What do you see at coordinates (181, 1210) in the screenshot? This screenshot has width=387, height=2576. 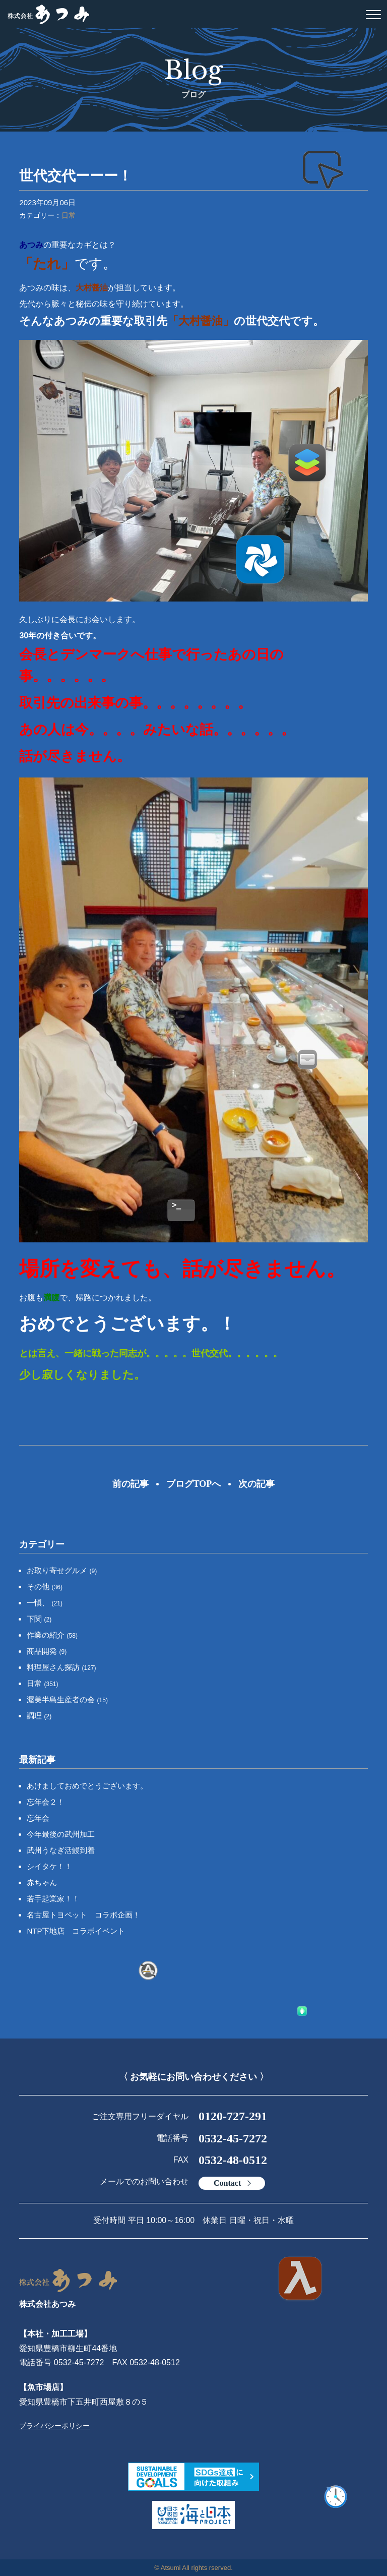 I see `open the terminal application` at bounding box center [181, 1210].